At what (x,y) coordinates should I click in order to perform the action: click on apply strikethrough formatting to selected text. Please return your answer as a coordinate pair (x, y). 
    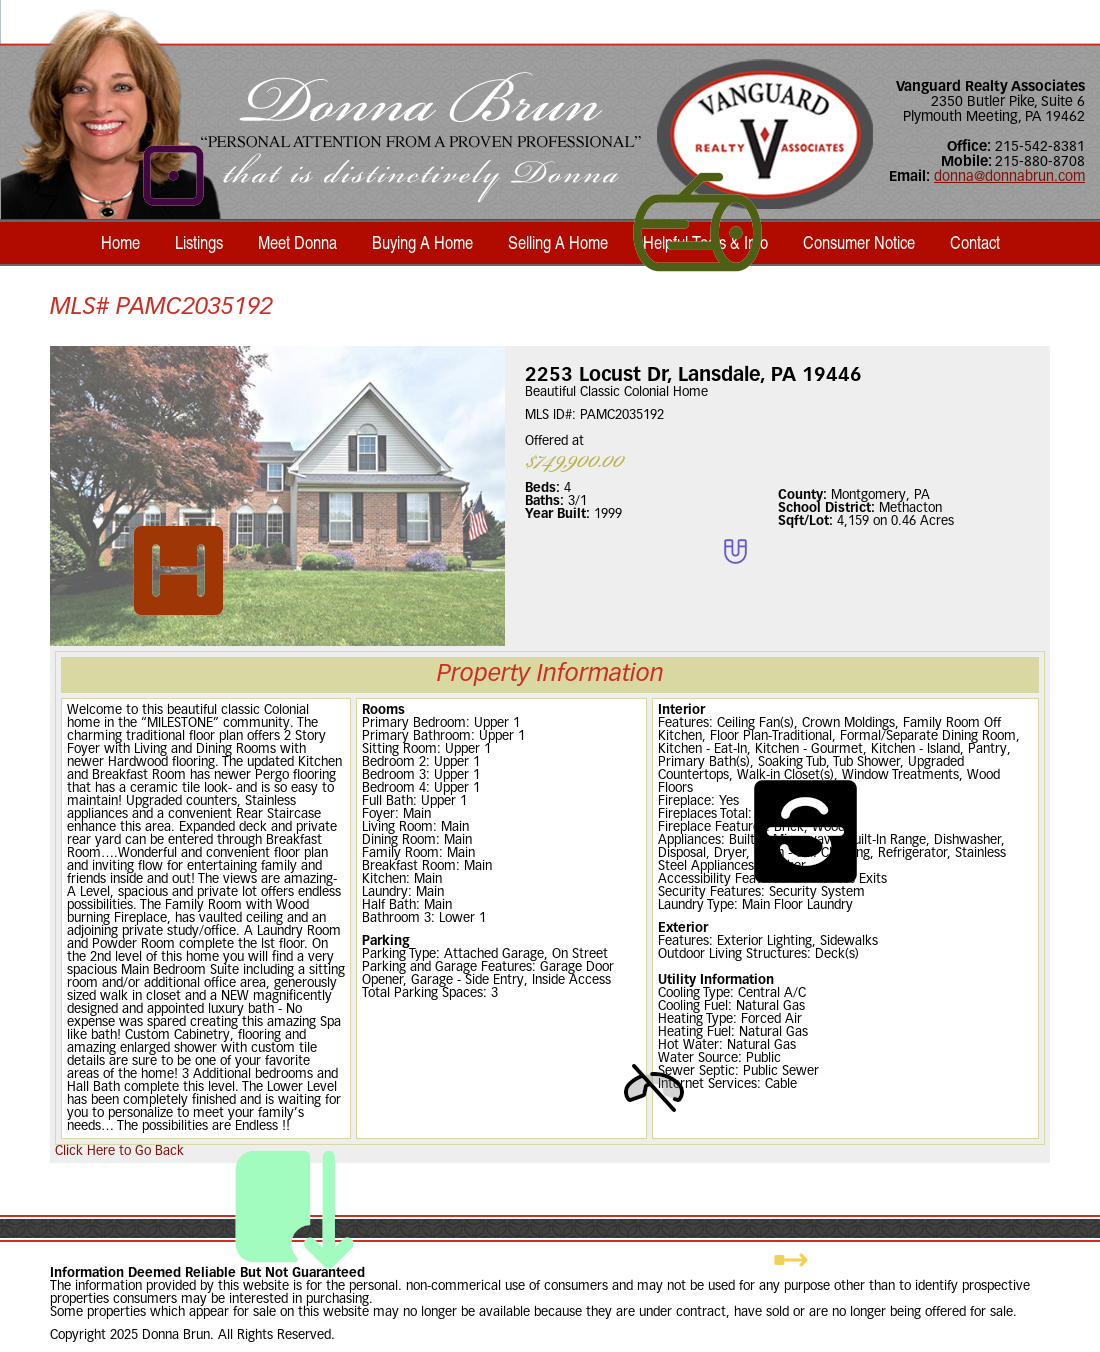
    Looking at the image, I should click on (805, 831).